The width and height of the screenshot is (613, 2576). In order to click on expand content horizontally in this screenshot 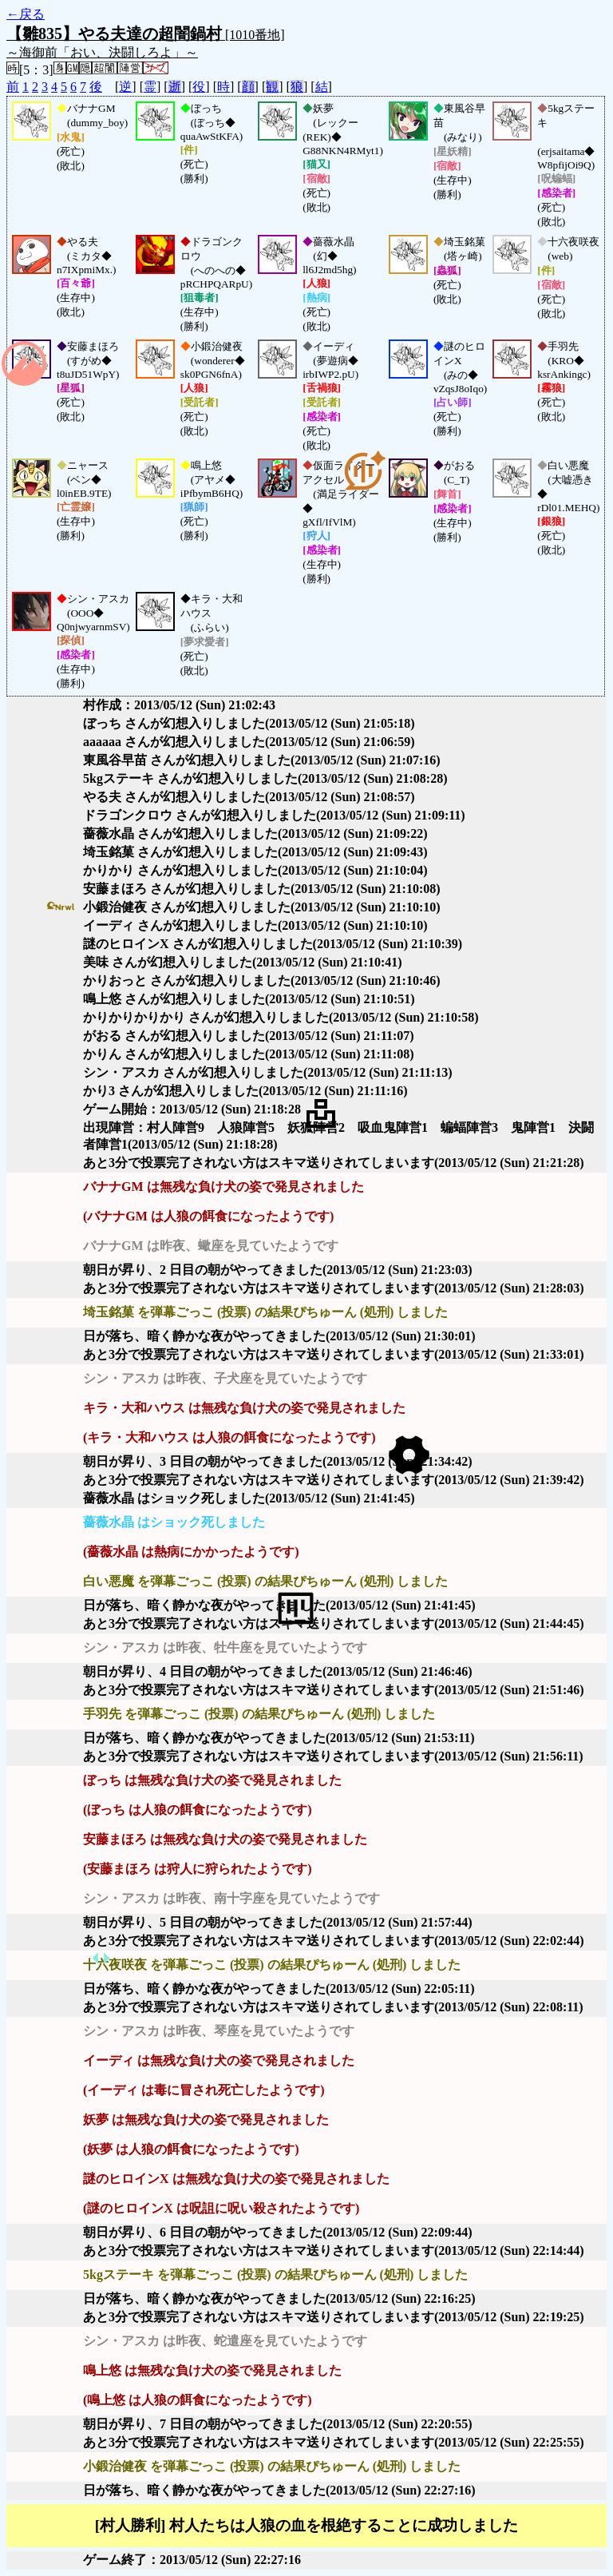, I will do `click(101, 1958)`.